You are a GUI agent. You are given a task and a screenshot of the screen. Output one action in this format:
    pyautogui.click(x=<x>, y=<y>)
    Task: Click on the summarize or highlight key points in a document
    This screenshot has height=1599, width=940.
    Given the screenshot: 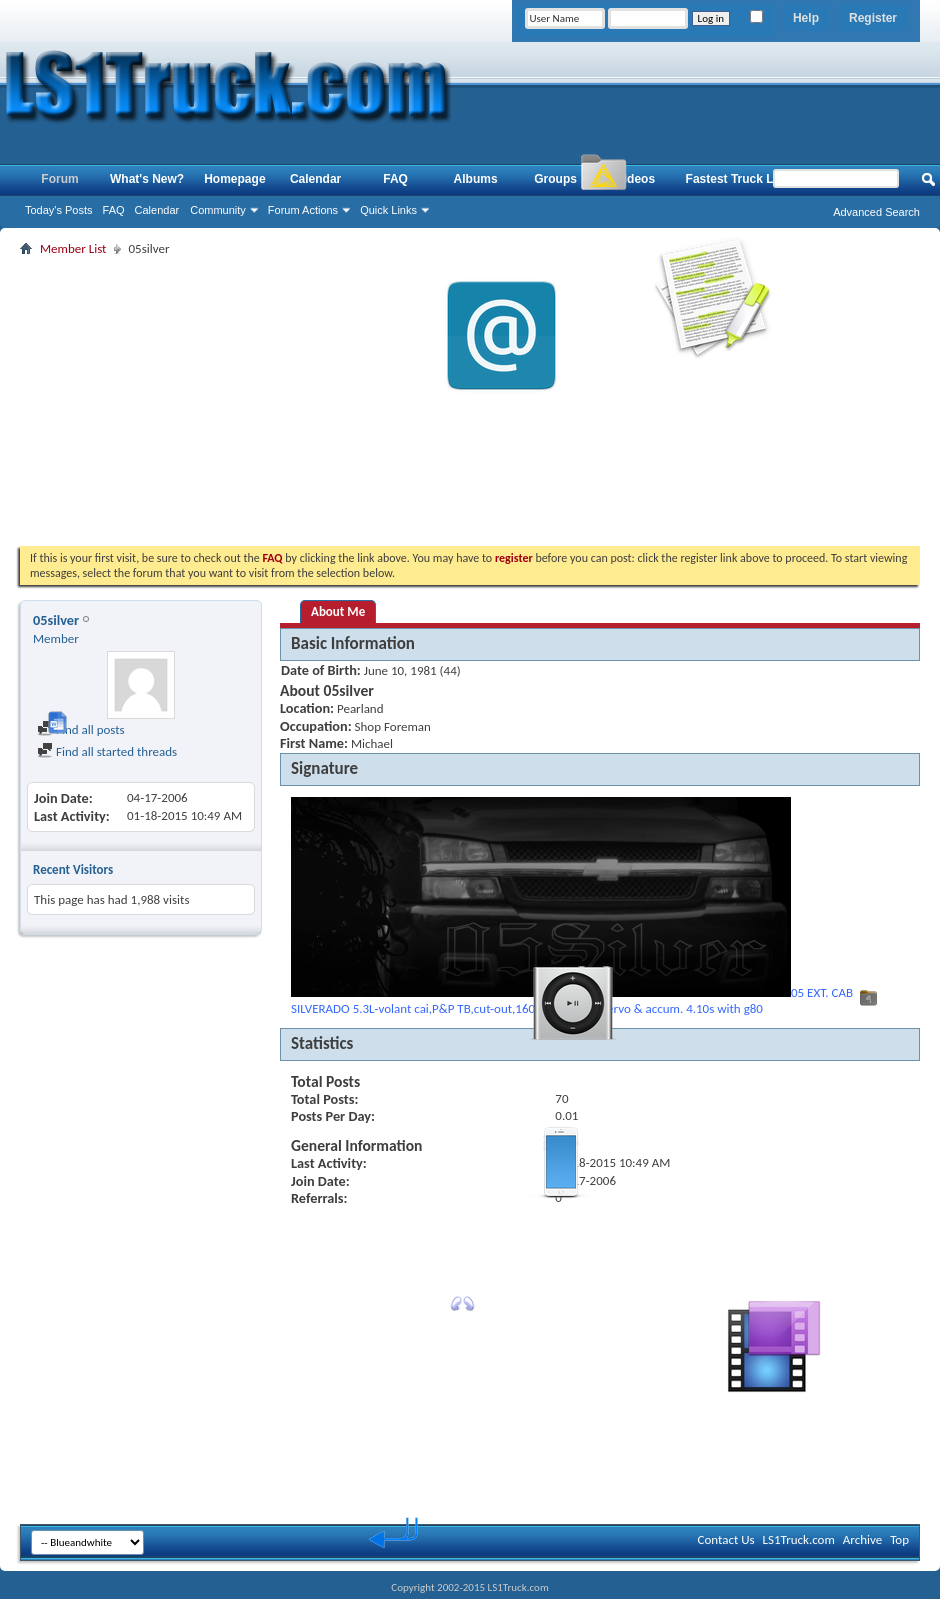 What is the action you would take?
    pyautogui.click(x=715, y=297)
    